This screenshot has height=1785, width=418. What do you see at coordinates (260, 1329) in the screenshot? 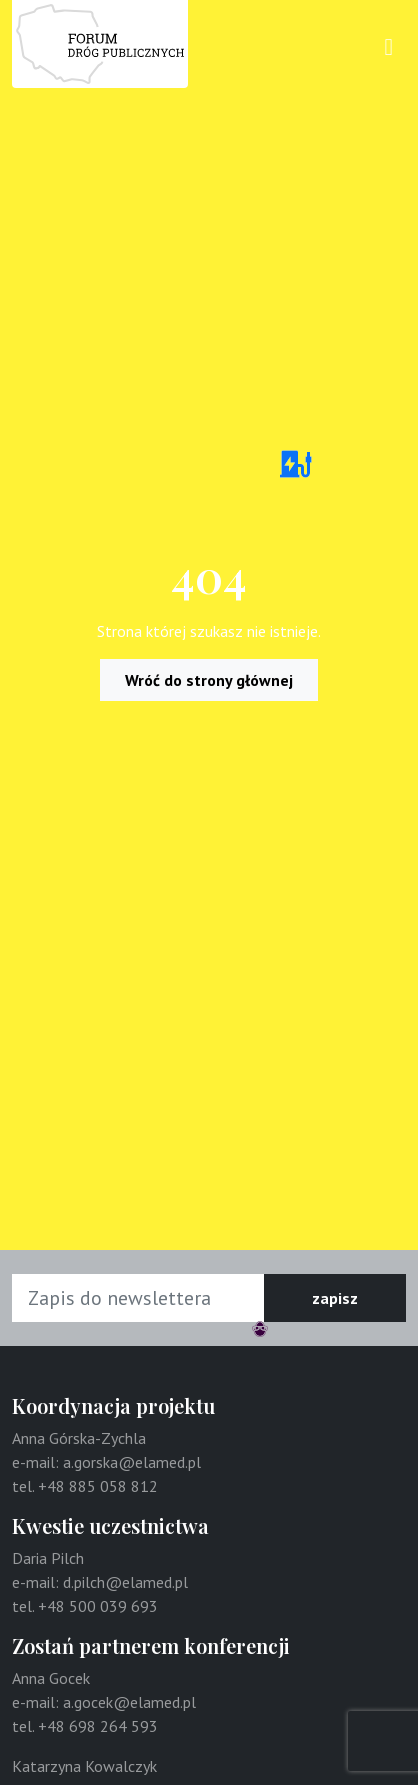
I see `egghead.io logo - access web development tutorials and courses` at bounding box center [260, 1329].